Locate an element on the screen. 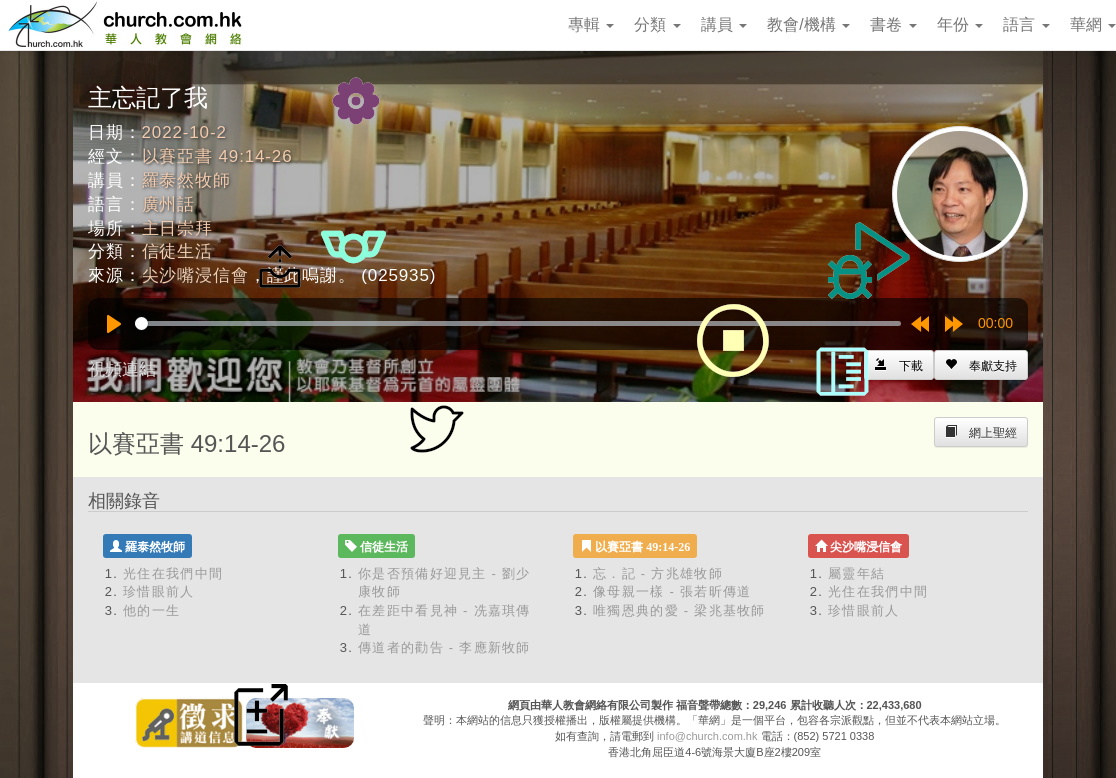 This screenshot has height=778, width=1116. open code-oss editor is located at coordinates (842, 373).